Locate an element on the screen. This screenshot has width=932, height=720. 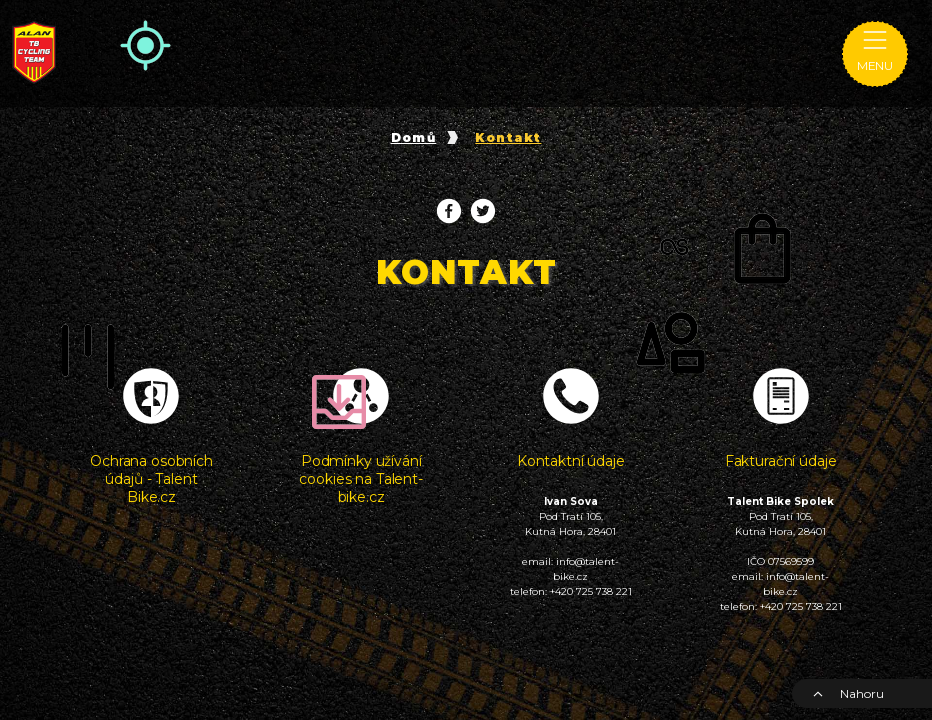
download file to inbox or tray is located at coordinates (339, 402).